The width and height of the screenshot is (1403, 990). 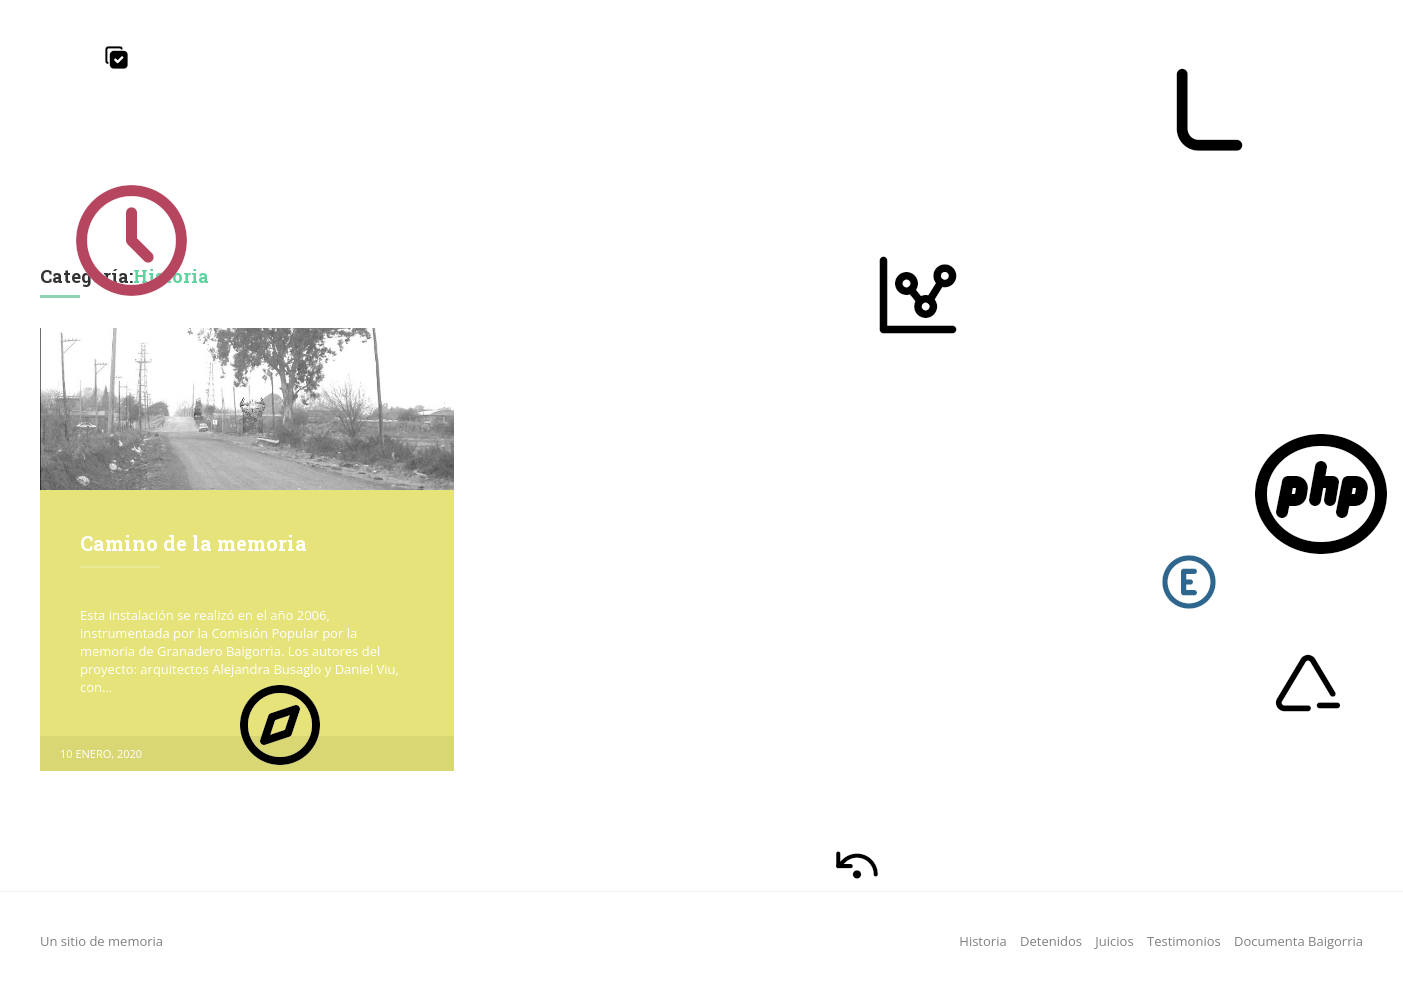 I want to click on decrease priority or warning level, so click(x=1308, y=685).